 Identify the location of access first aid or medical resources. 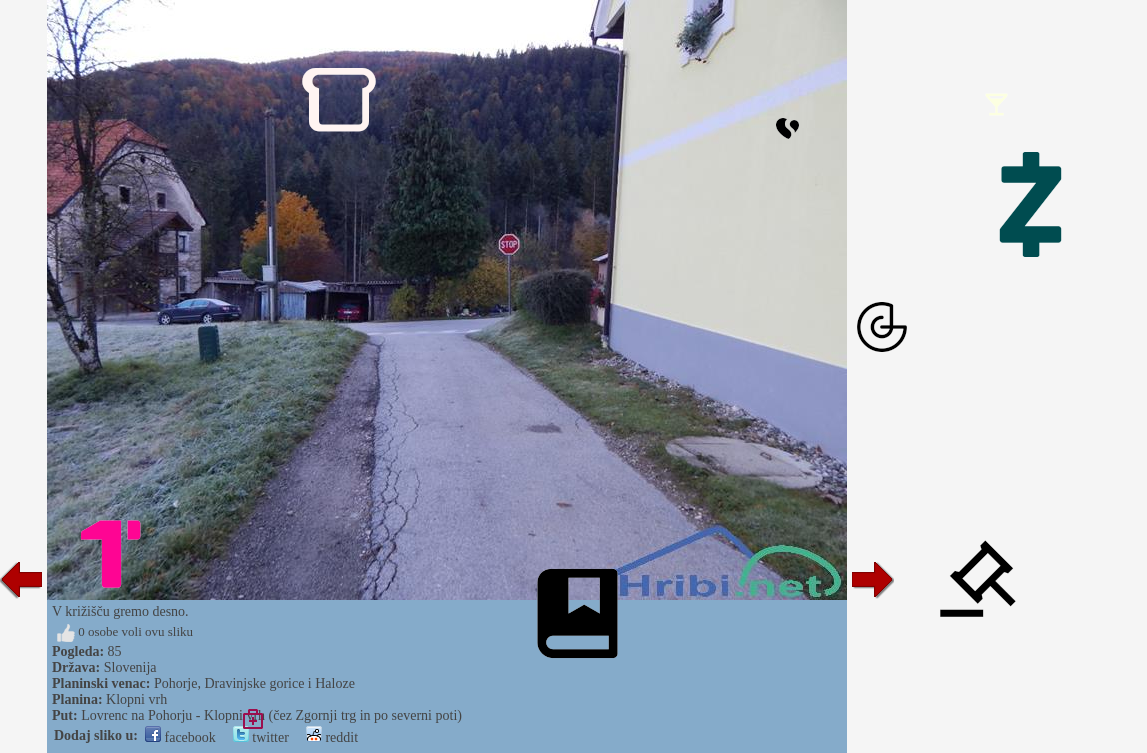
(253, 720).